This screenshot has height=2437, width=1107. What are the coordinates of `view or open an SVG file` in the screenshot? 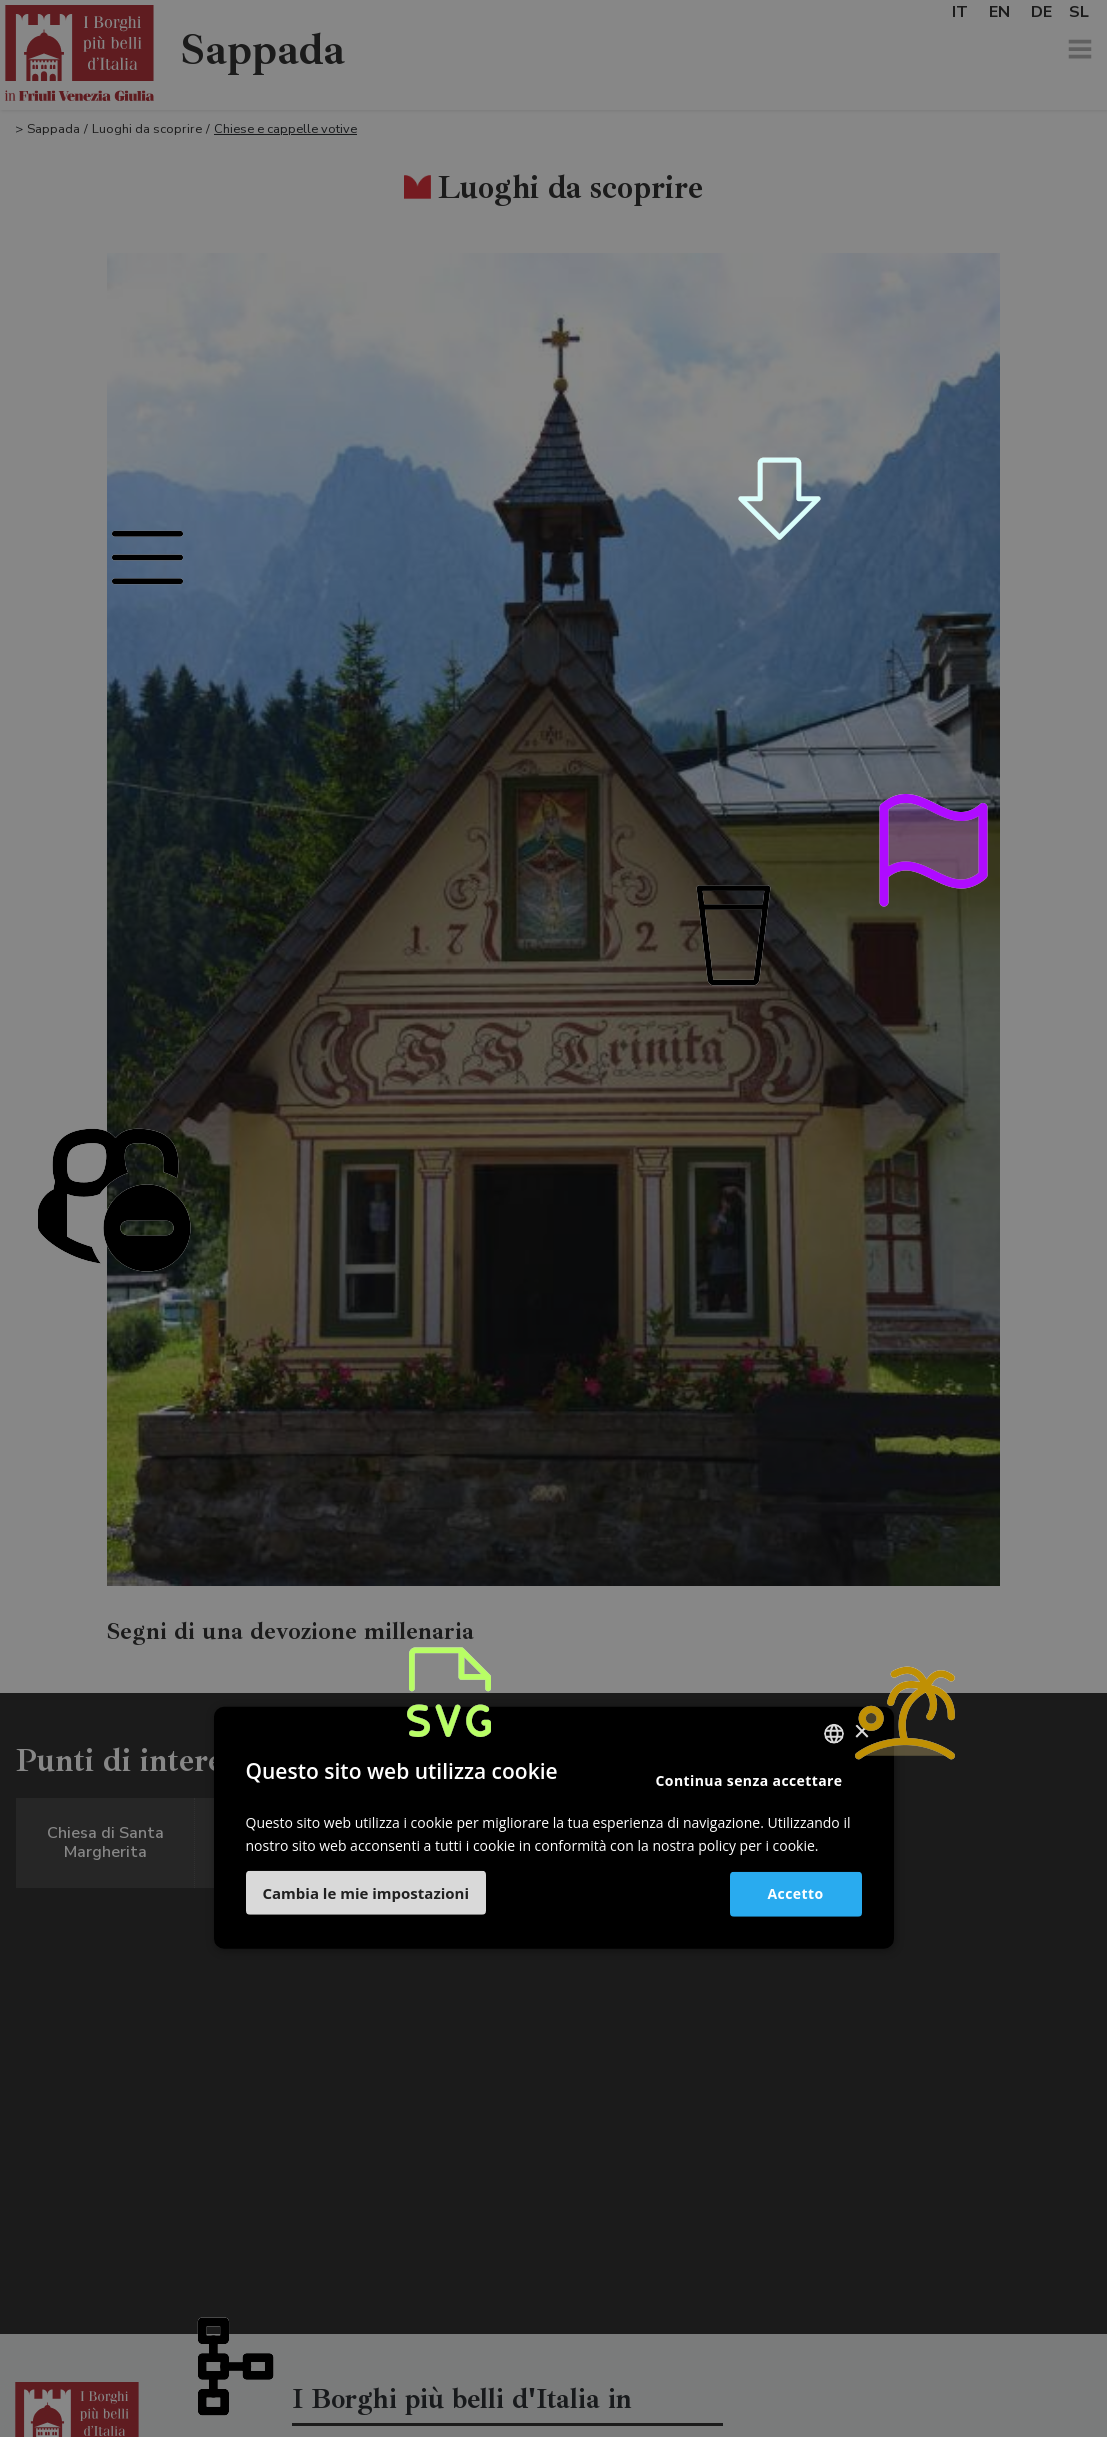 It's located at (450, 1696).